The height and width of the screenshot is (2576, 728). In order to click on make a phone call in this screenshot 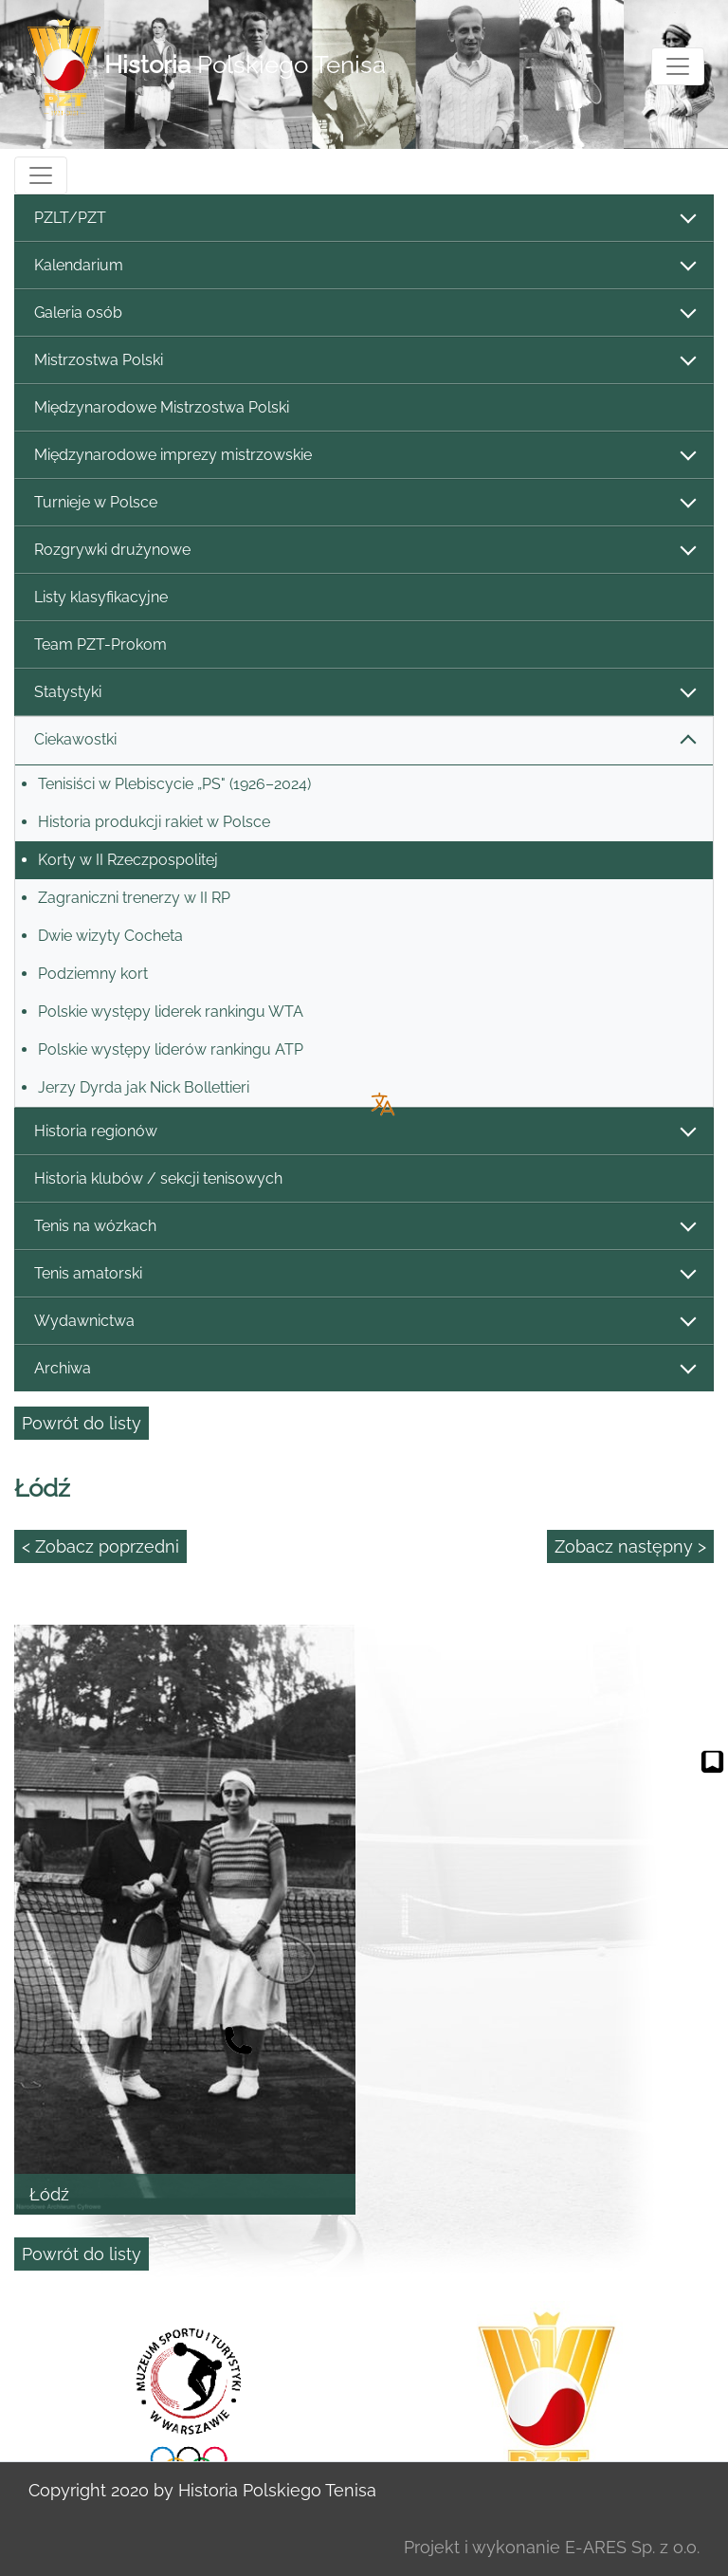, I will do `click(238, 2040)`.